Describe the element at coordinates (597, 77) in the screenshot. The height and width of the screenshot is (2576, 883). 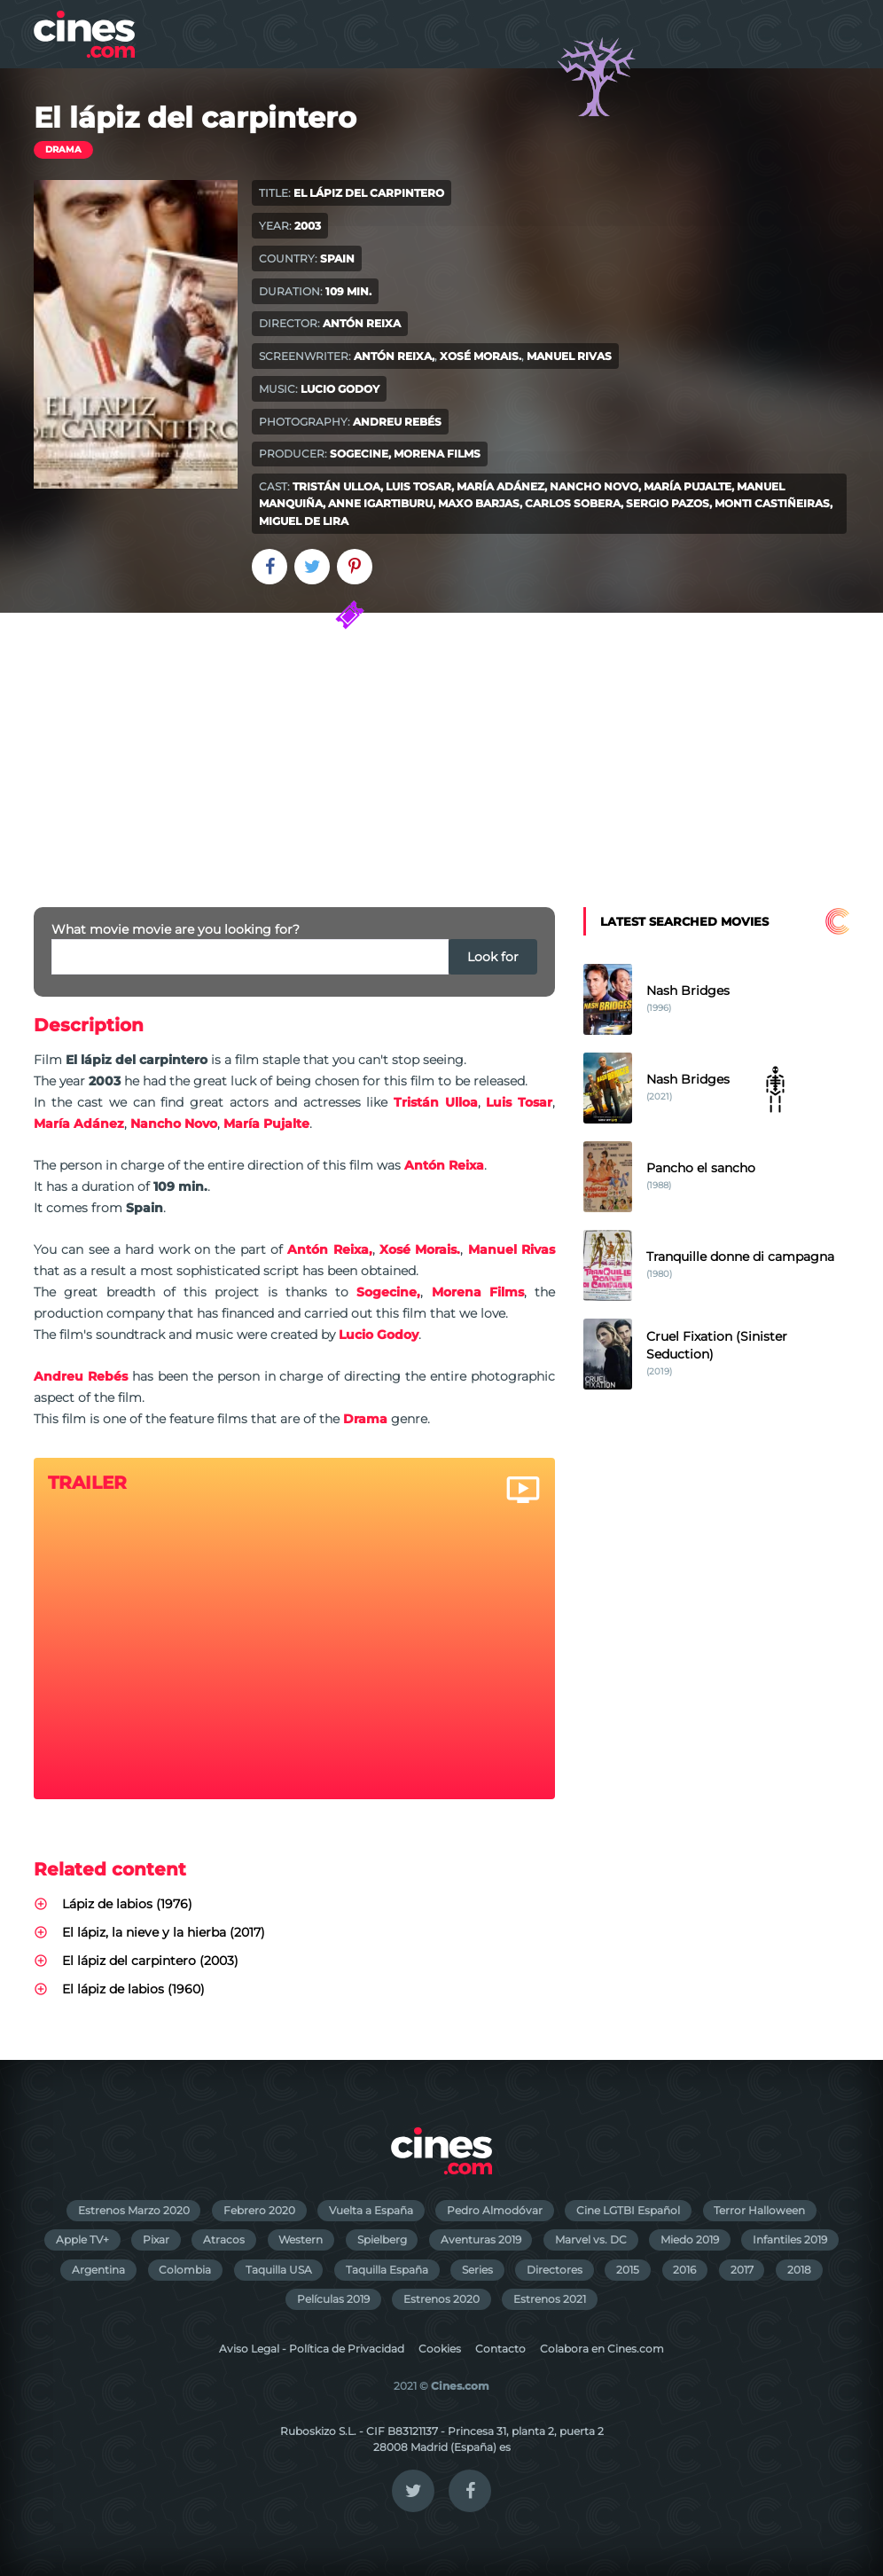
I see `dead or withered tree element in a game interface` at that location.